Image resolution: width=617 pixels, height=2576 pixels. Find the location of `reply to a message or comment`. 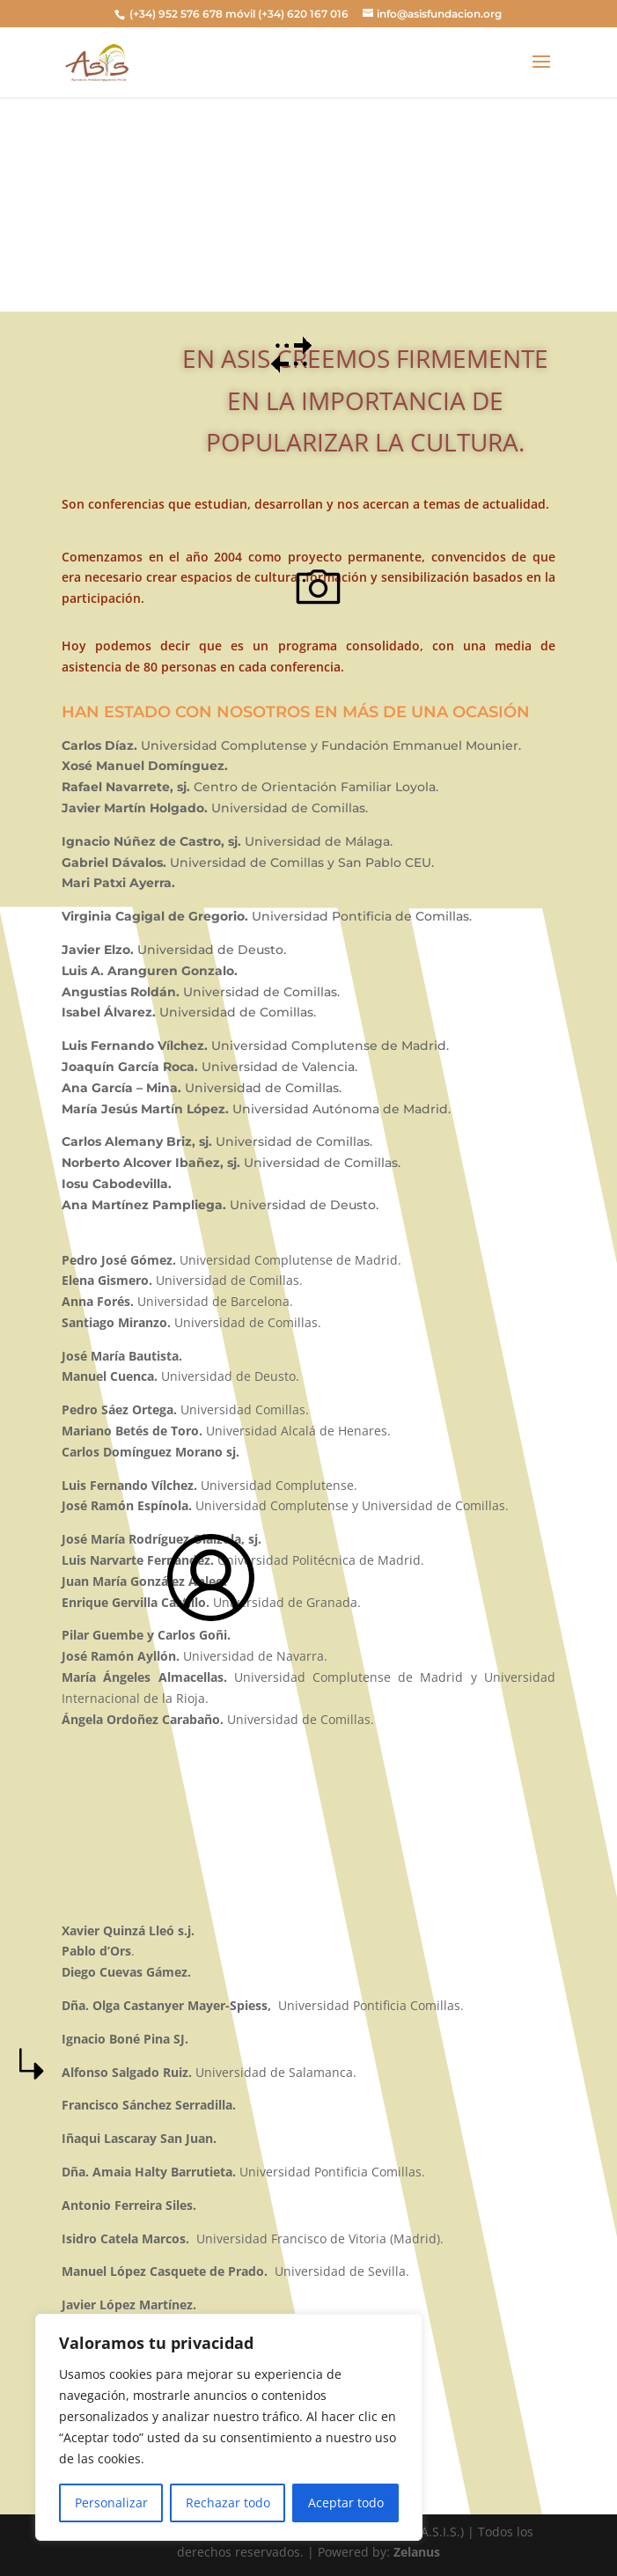

reply to a message or comment is located at coordinates (29, 2064).